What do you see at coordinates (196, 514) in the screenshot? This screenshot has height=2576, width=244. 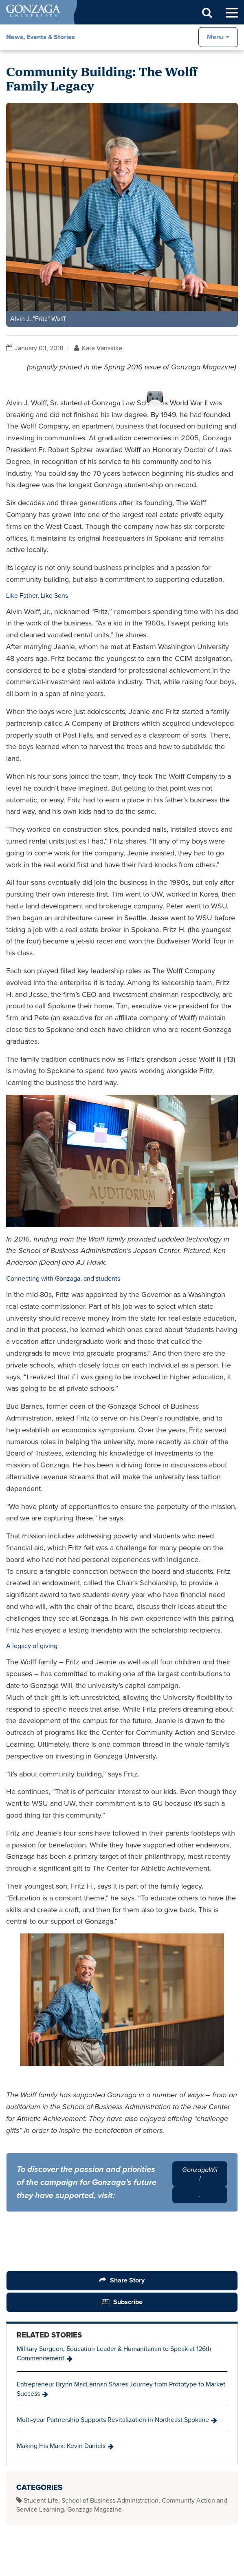 I see `drag to reposition an element` at bounding box center [196, 514].